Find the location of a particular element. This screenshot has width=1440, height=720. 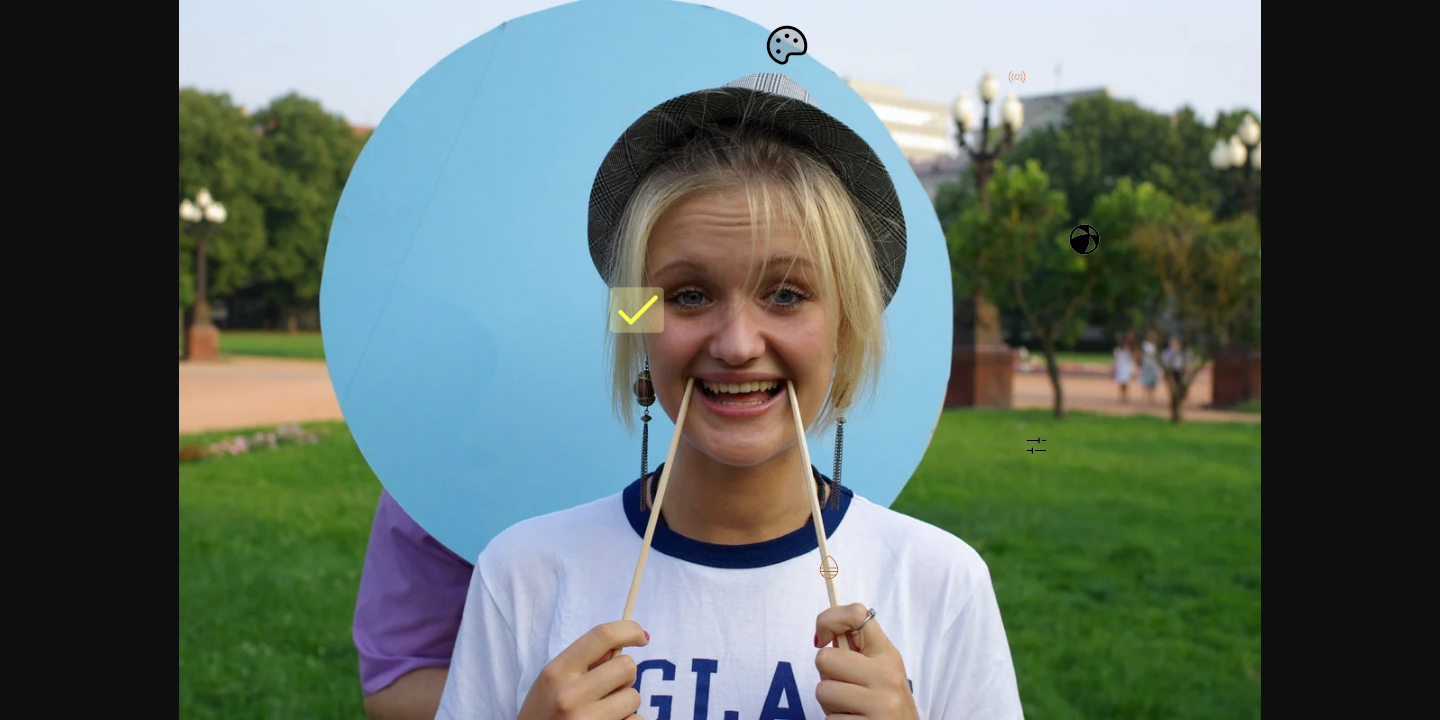

adjust settings or preferences is located at coordinates (1036, 445).